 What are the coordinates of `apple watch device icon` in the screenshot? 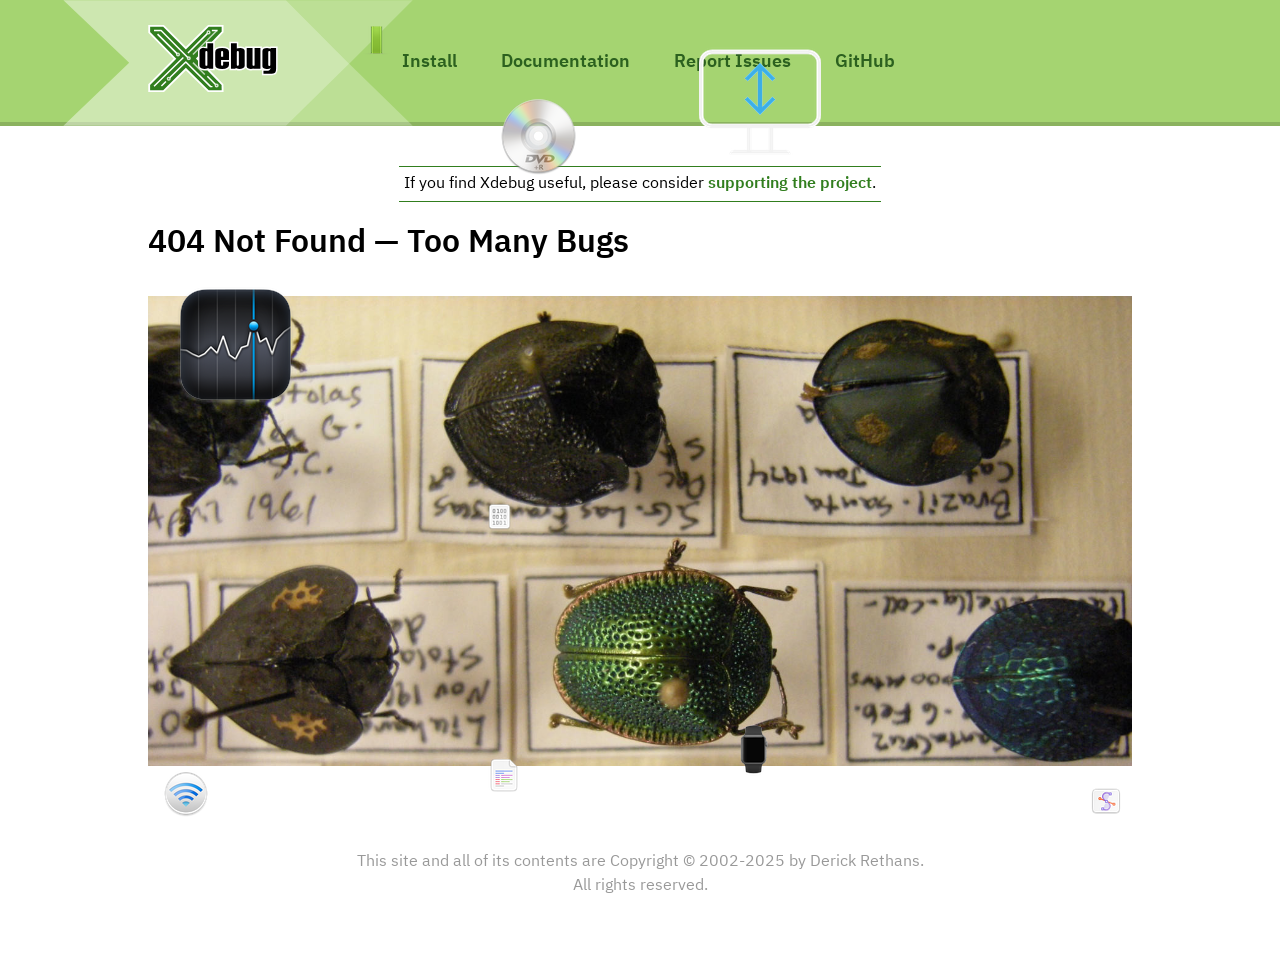 It's located at (753, 749).